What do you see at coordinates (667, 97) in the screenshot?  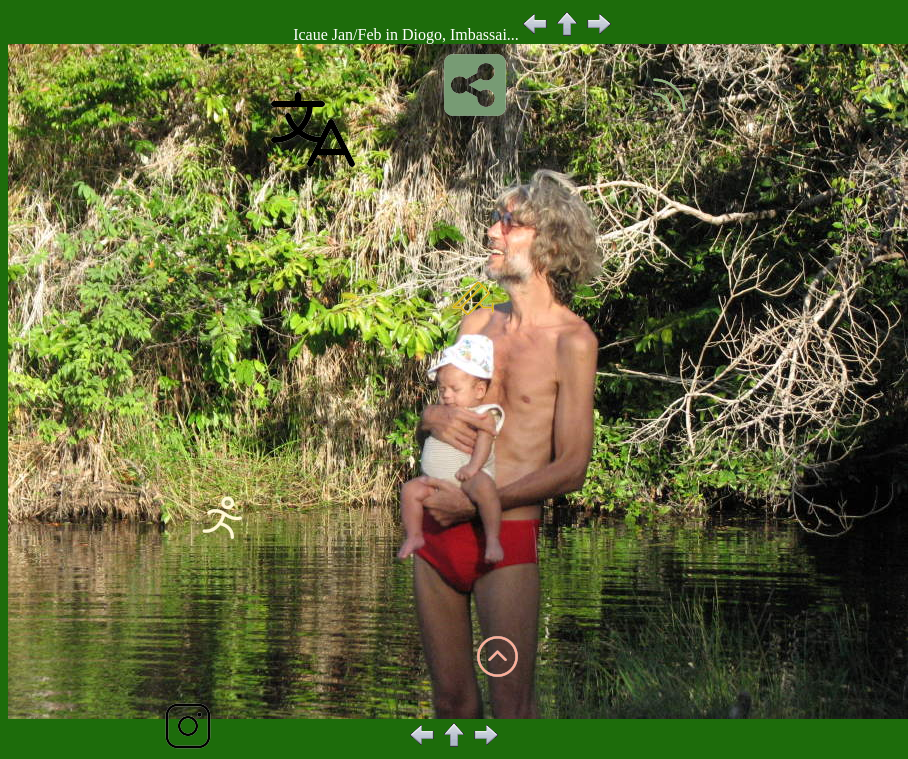 I see `subscribe to RSS feed` at bounding box center [667, 97].